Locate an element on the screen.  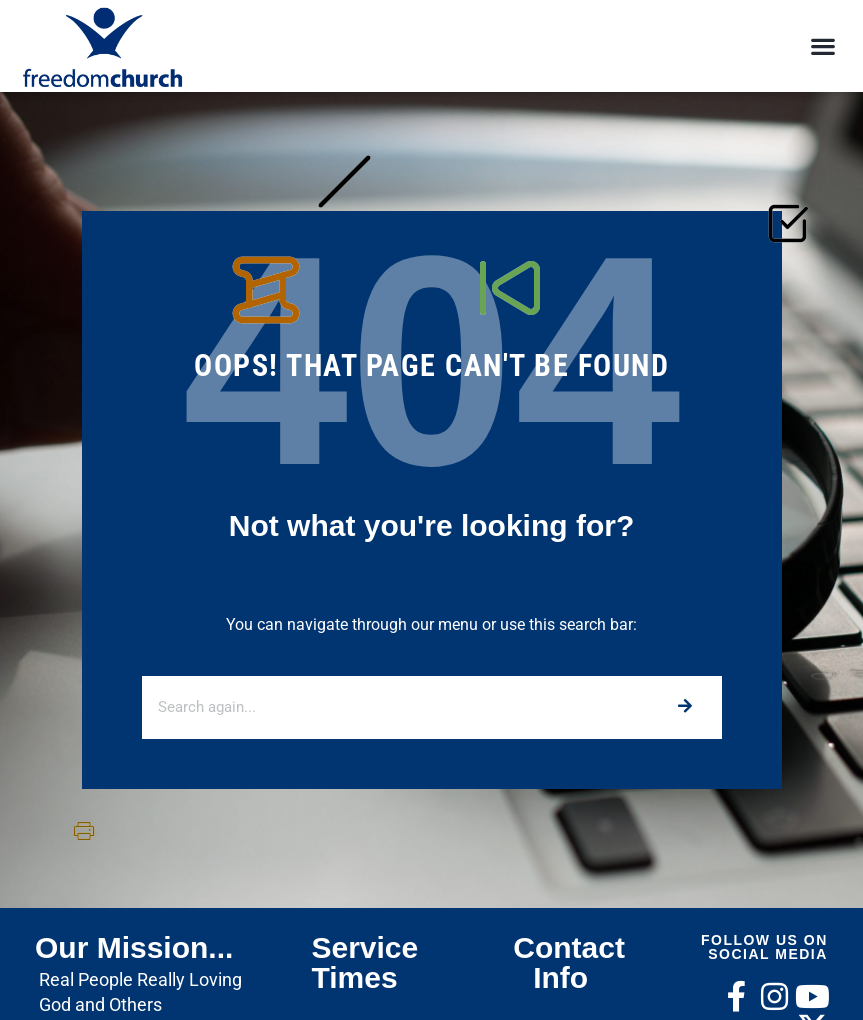
mark task as complete is located at coordinates (787, 223).